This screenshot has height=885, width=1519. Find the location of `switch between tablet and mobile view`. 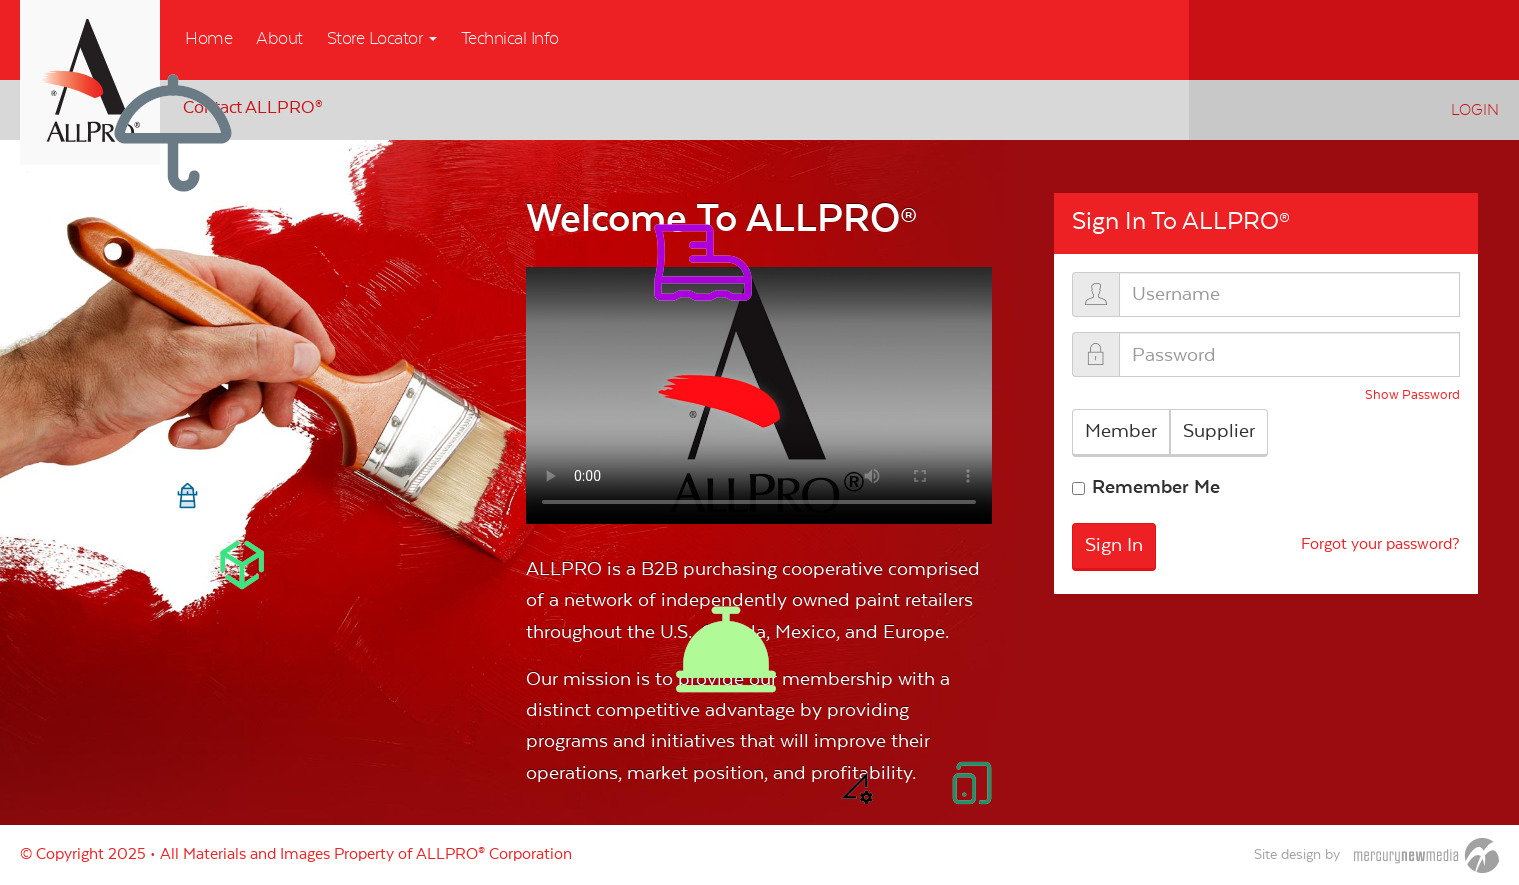

switch between tablet and mobile view is located at coordinates (972, 783).